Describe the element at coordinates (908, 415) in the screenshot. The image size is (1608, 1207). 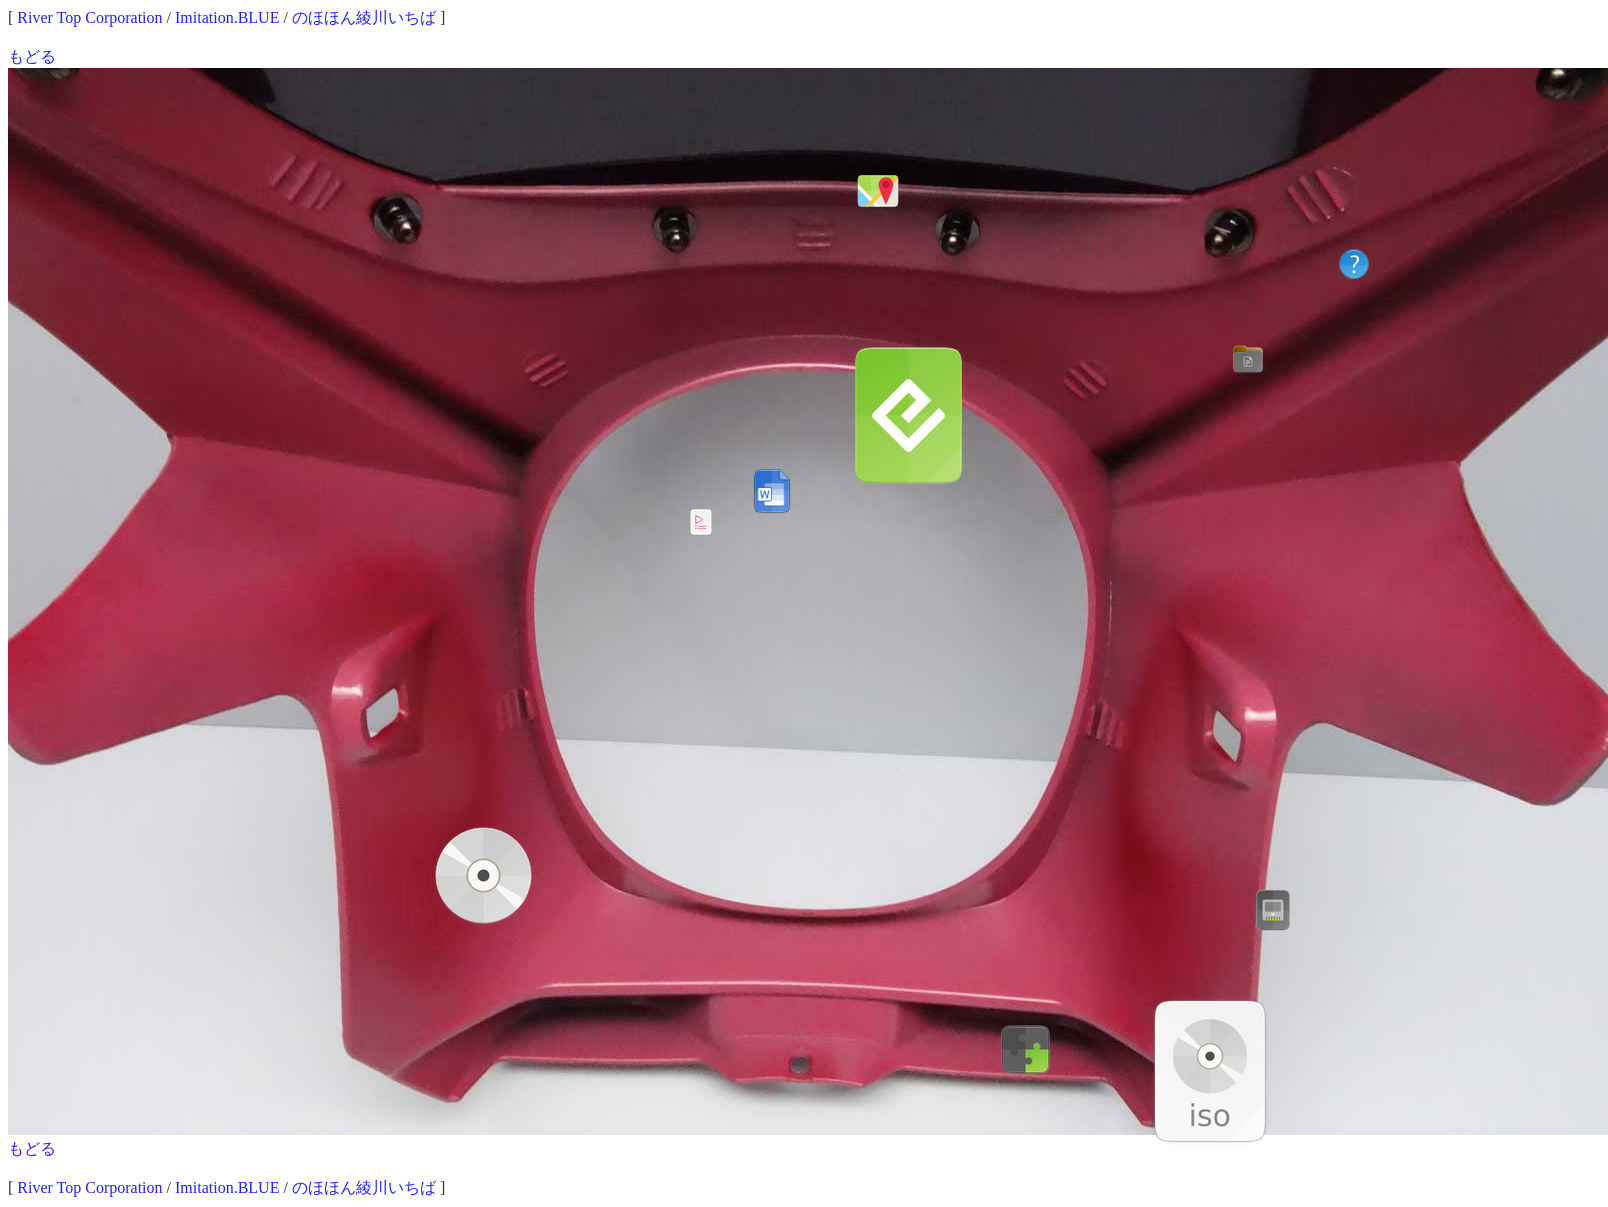
I see `an epub ebook file` at that location.